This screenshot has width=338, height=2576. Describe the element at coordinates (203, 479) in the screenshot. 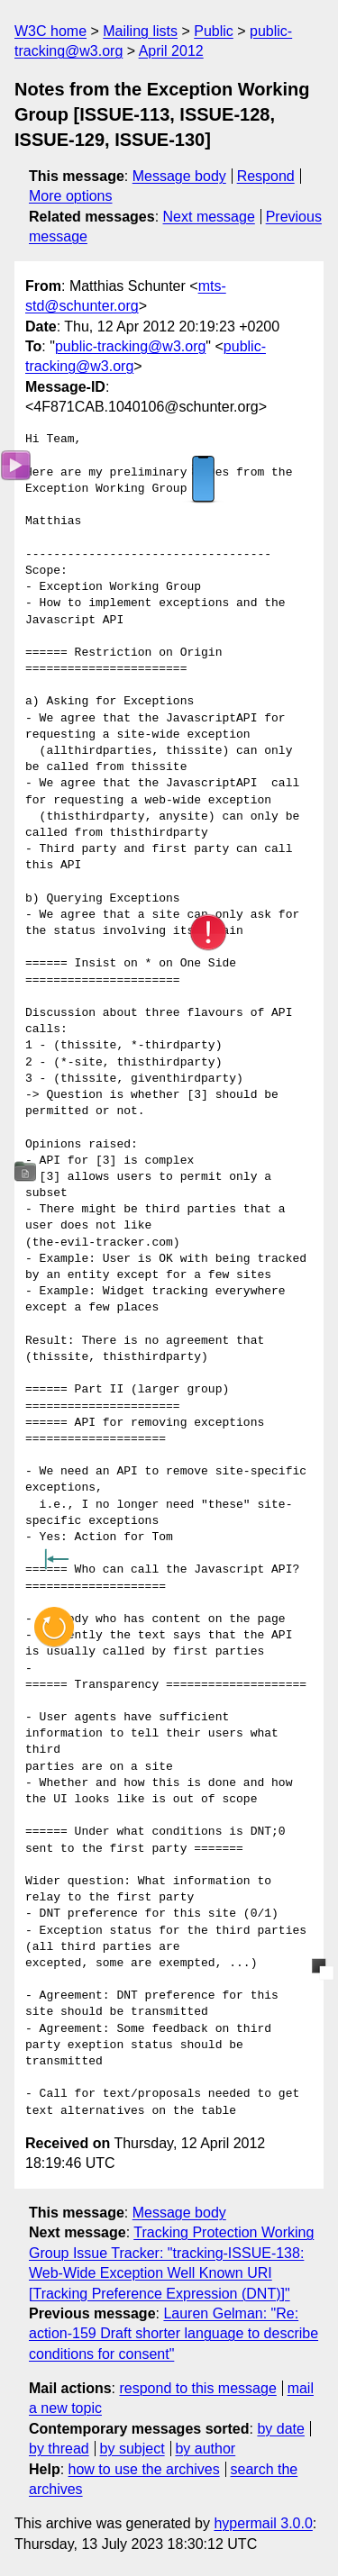

I see `indicates a connected iPhone device` at that location.